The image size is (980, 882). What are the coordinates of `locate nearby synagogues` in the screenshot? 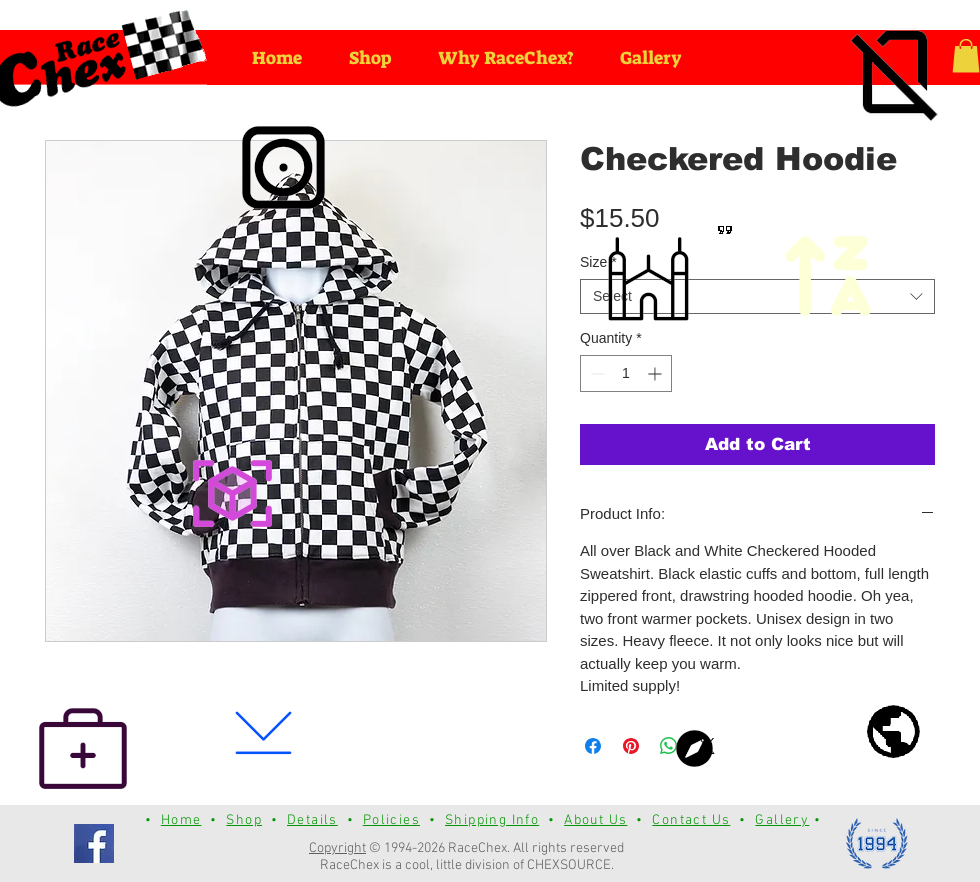 It's located at (648, 280).